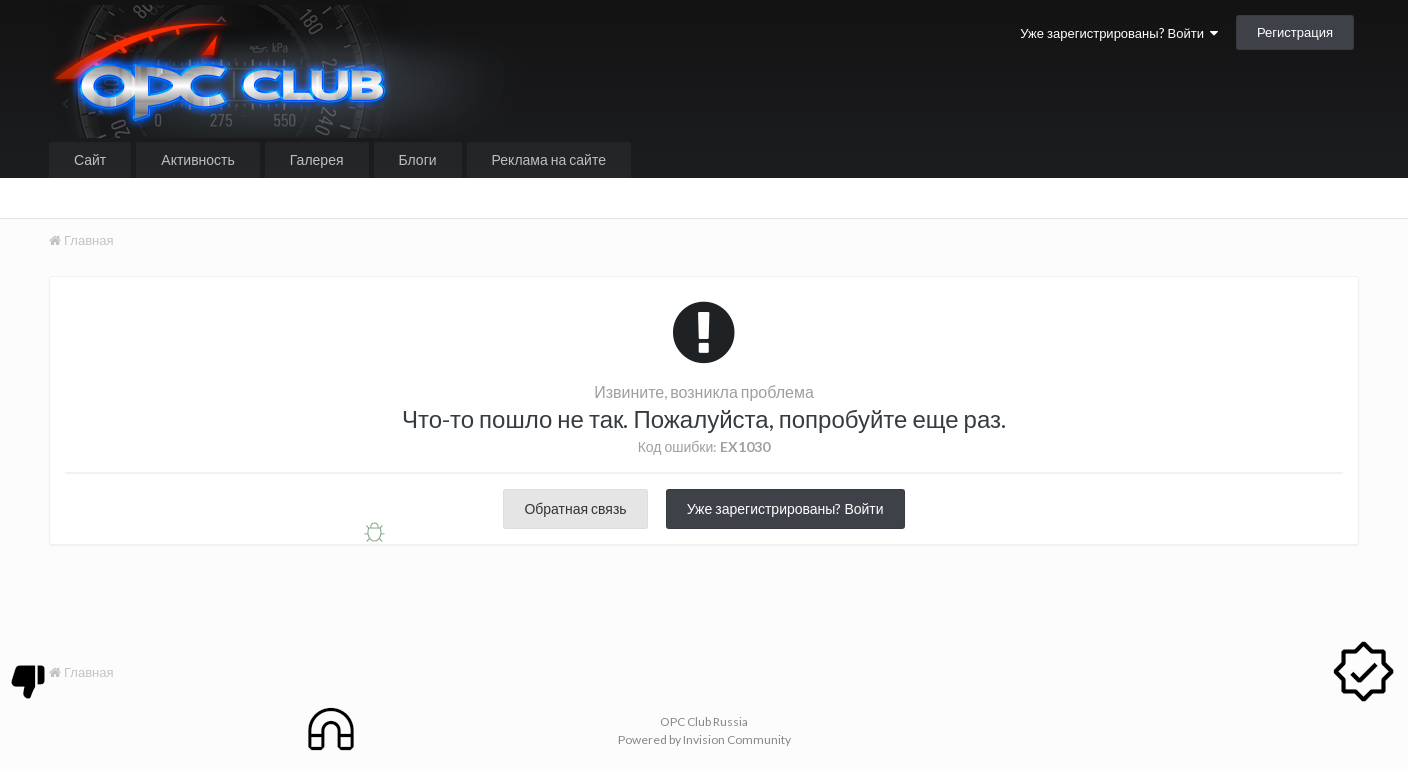 This screenshot has height=769, width=1408. What do you see at coordinates (28, 682) in the screenshot?
I see `dislike or downvote content` at bounding box center [28, 682].